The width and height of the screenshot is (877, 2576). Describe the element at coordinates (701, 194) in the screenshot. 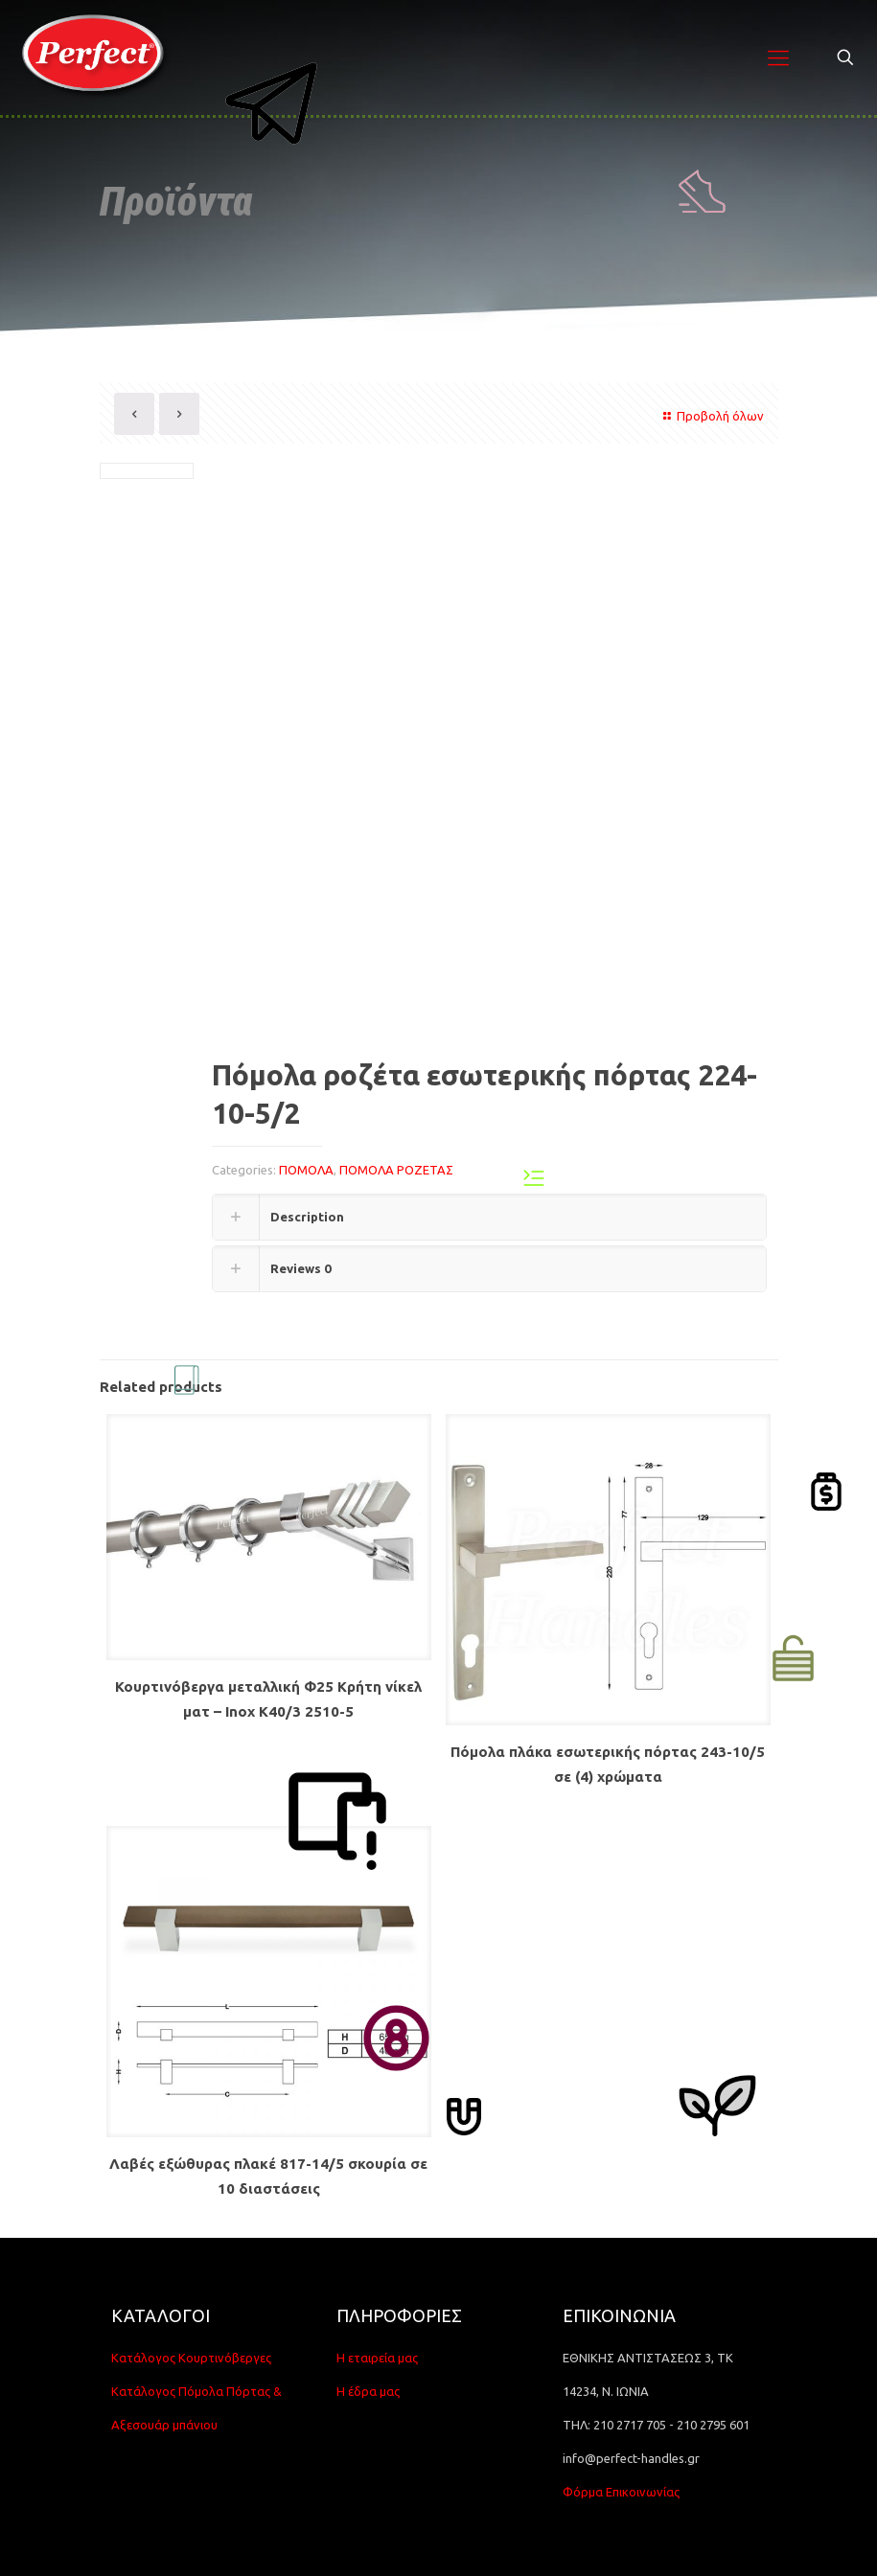

I see `track your running or walking activity` at that location.